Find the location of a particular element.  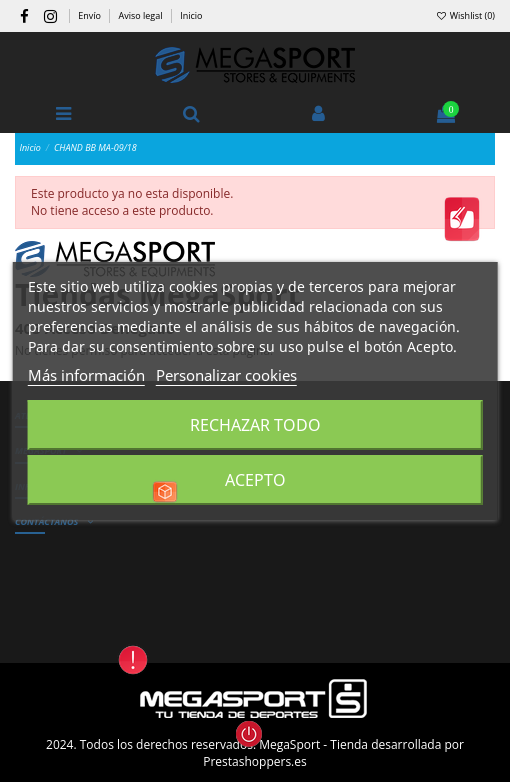

an EPS vector file is located at coordinates (462, 219).